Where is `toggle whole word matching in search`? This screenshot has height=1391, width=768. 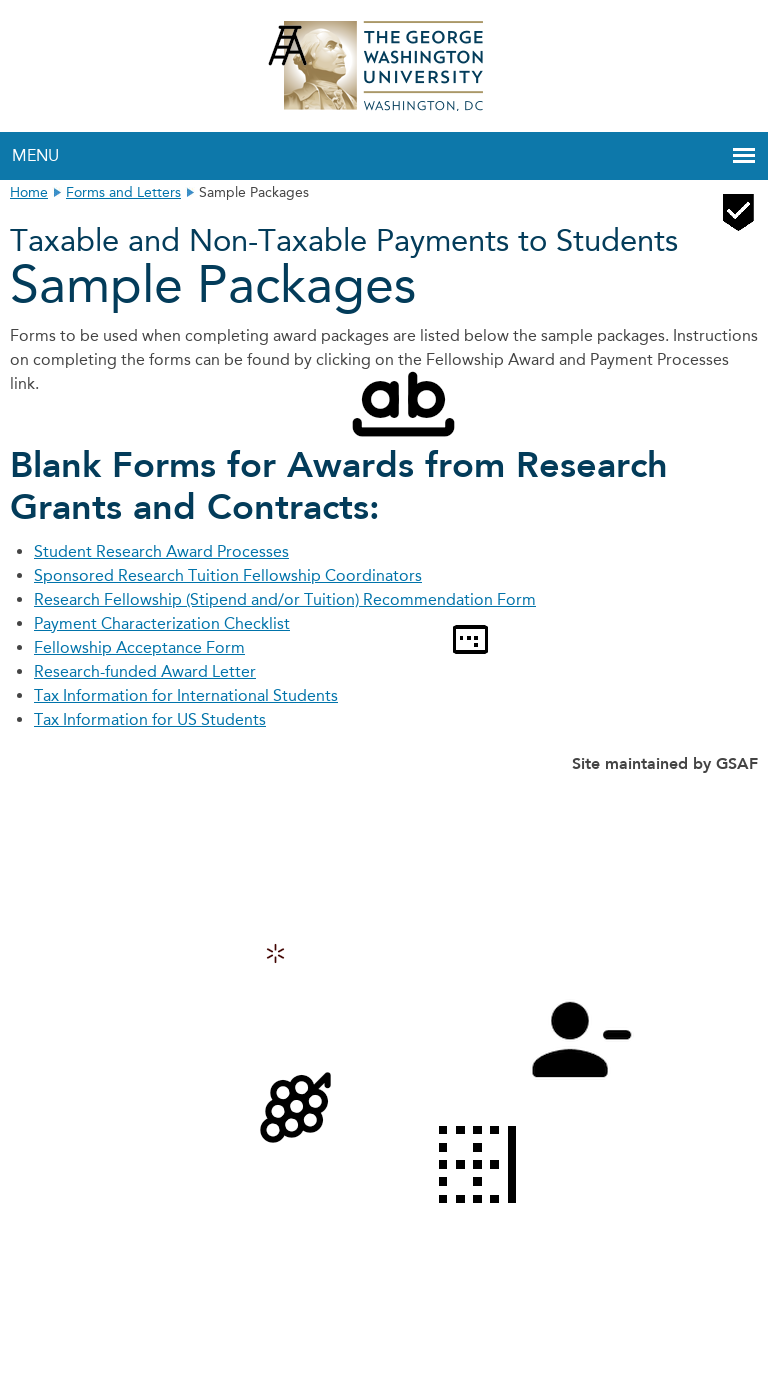 toggle whole word matching in search is located at coordinates (403, 399).